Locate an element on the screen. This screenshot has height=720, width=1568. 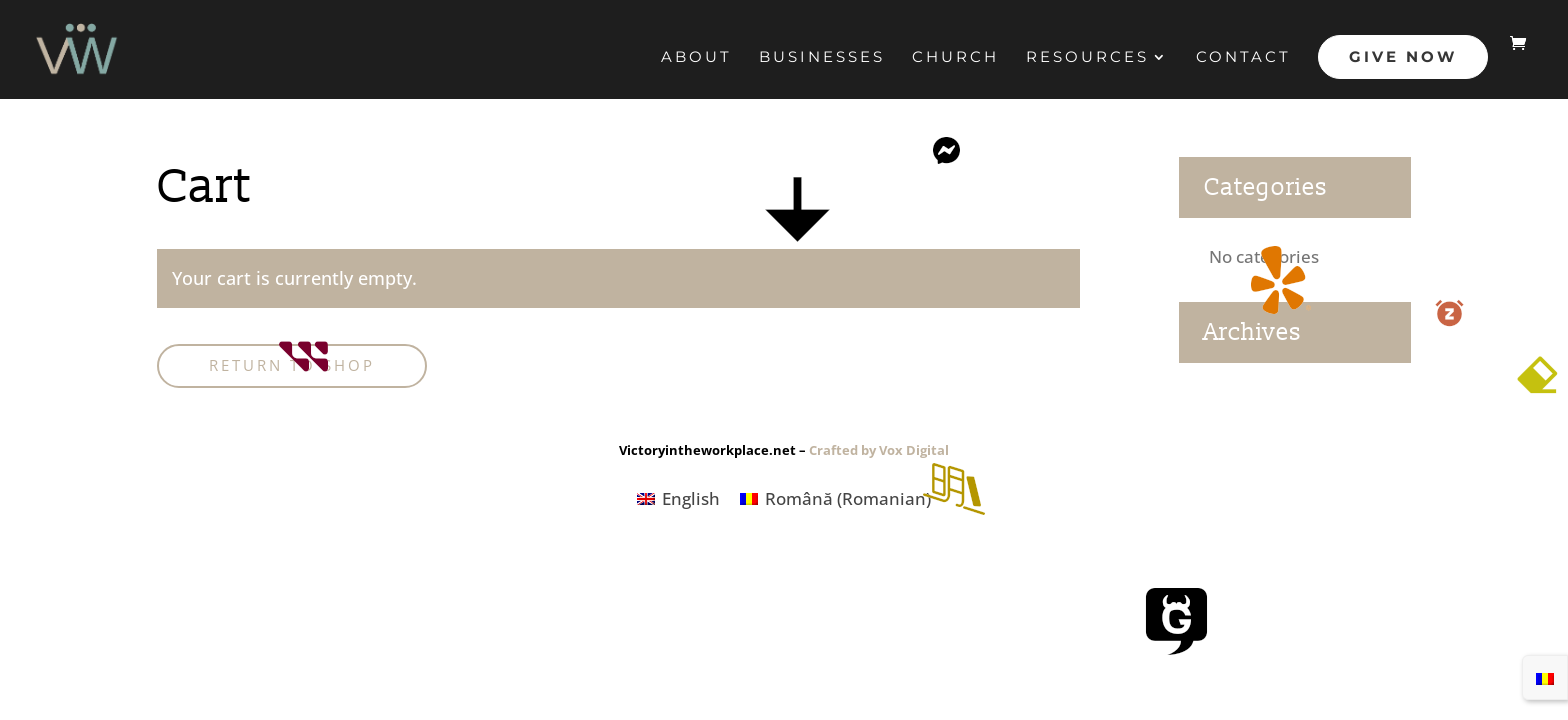
open Facebook Messenger app is located at coordinates (946, 150).